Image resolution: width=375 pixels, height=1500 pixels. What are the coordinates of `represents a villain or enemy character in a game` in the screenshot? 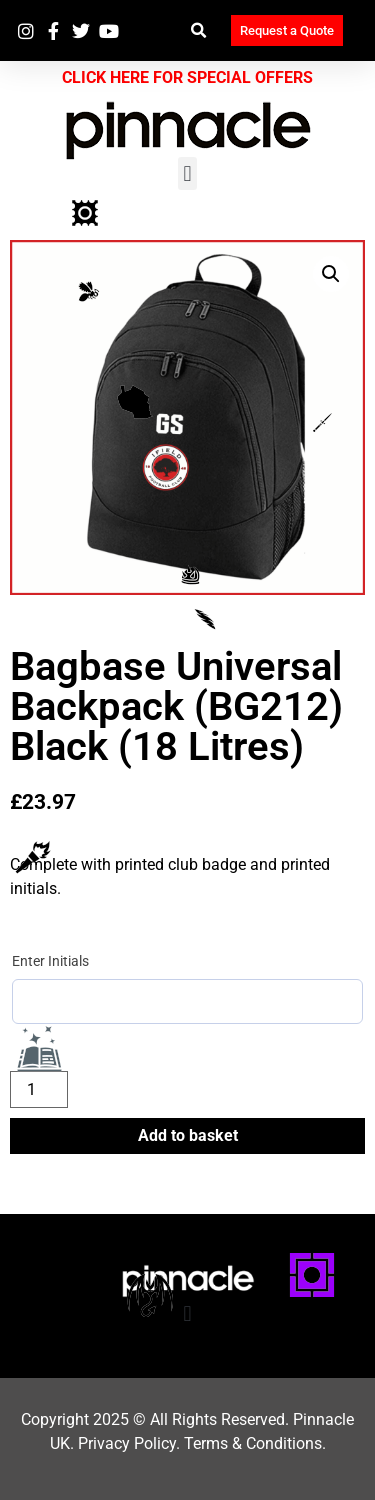 It's located at (150, 1294).